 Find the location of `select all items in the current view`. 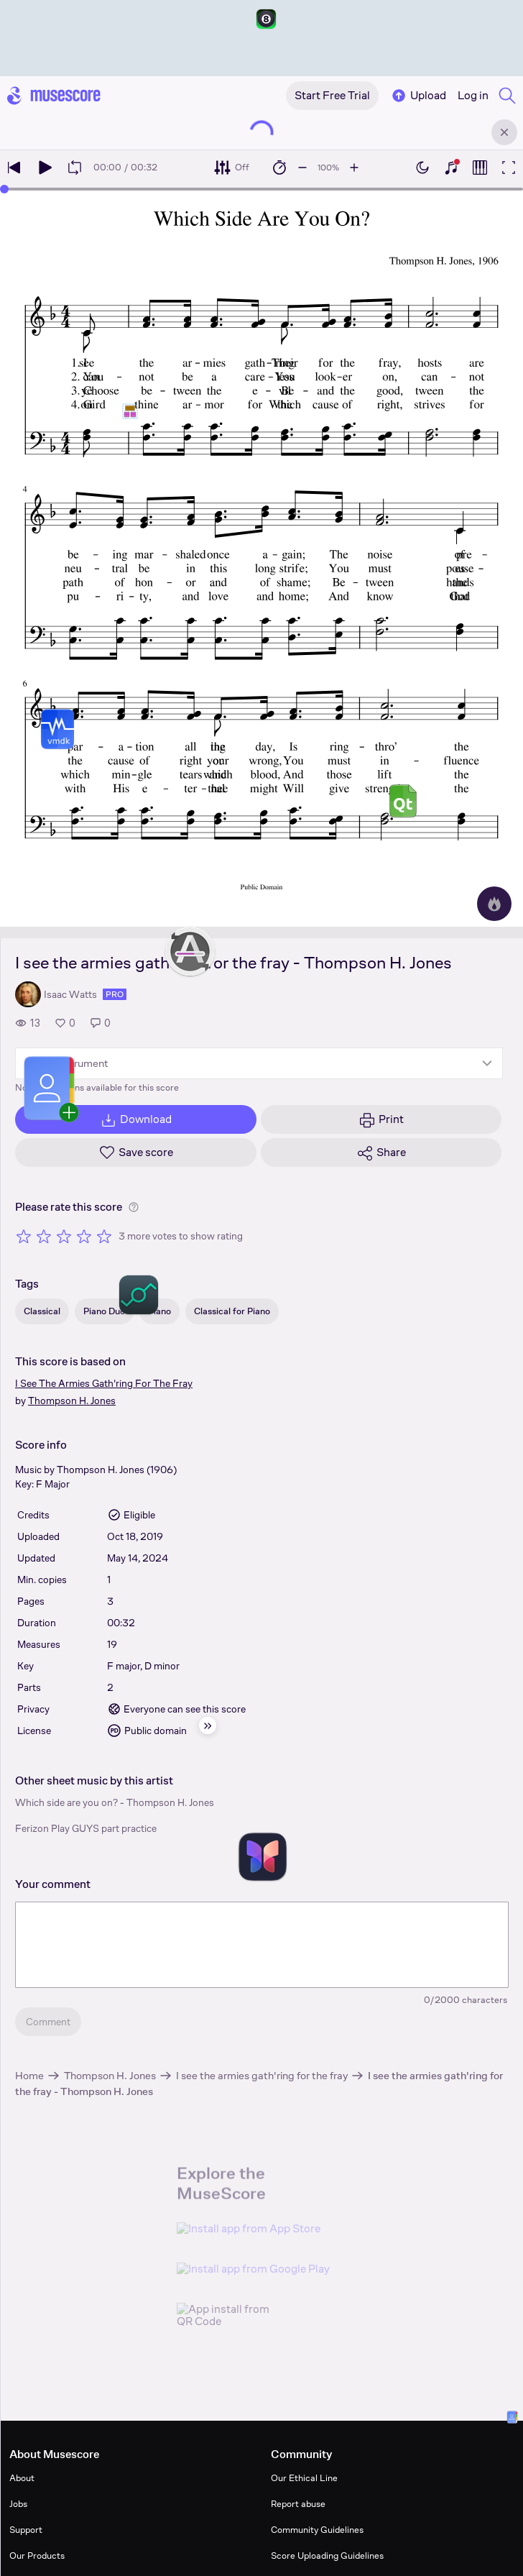

select all items in the current view is located at coordinates (130, 411).